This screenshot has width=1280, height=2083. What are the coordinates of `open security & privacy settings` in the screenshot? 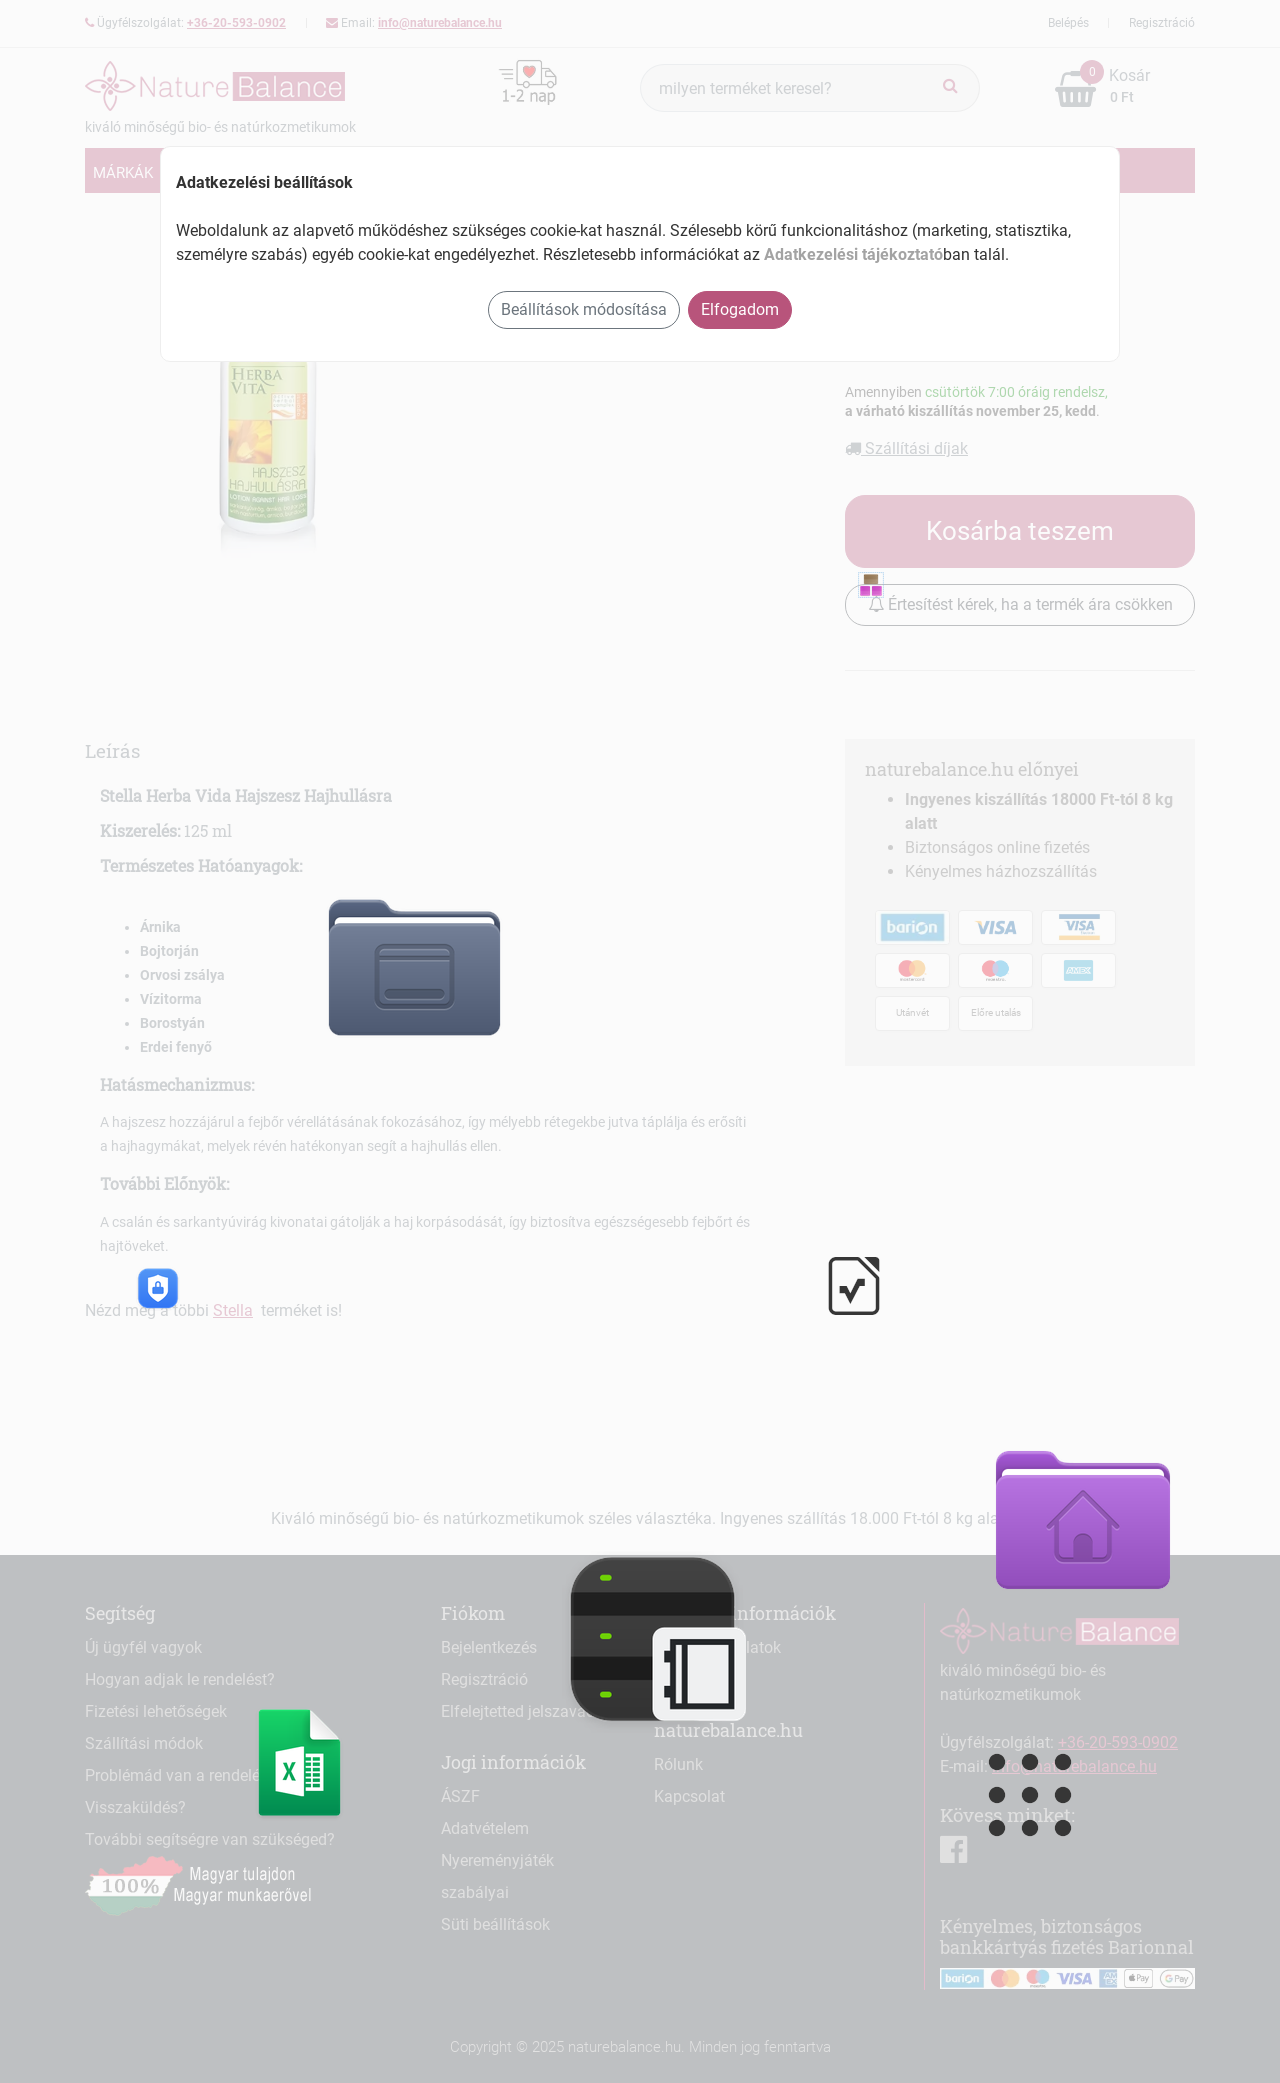 It's located at (158, 1289).